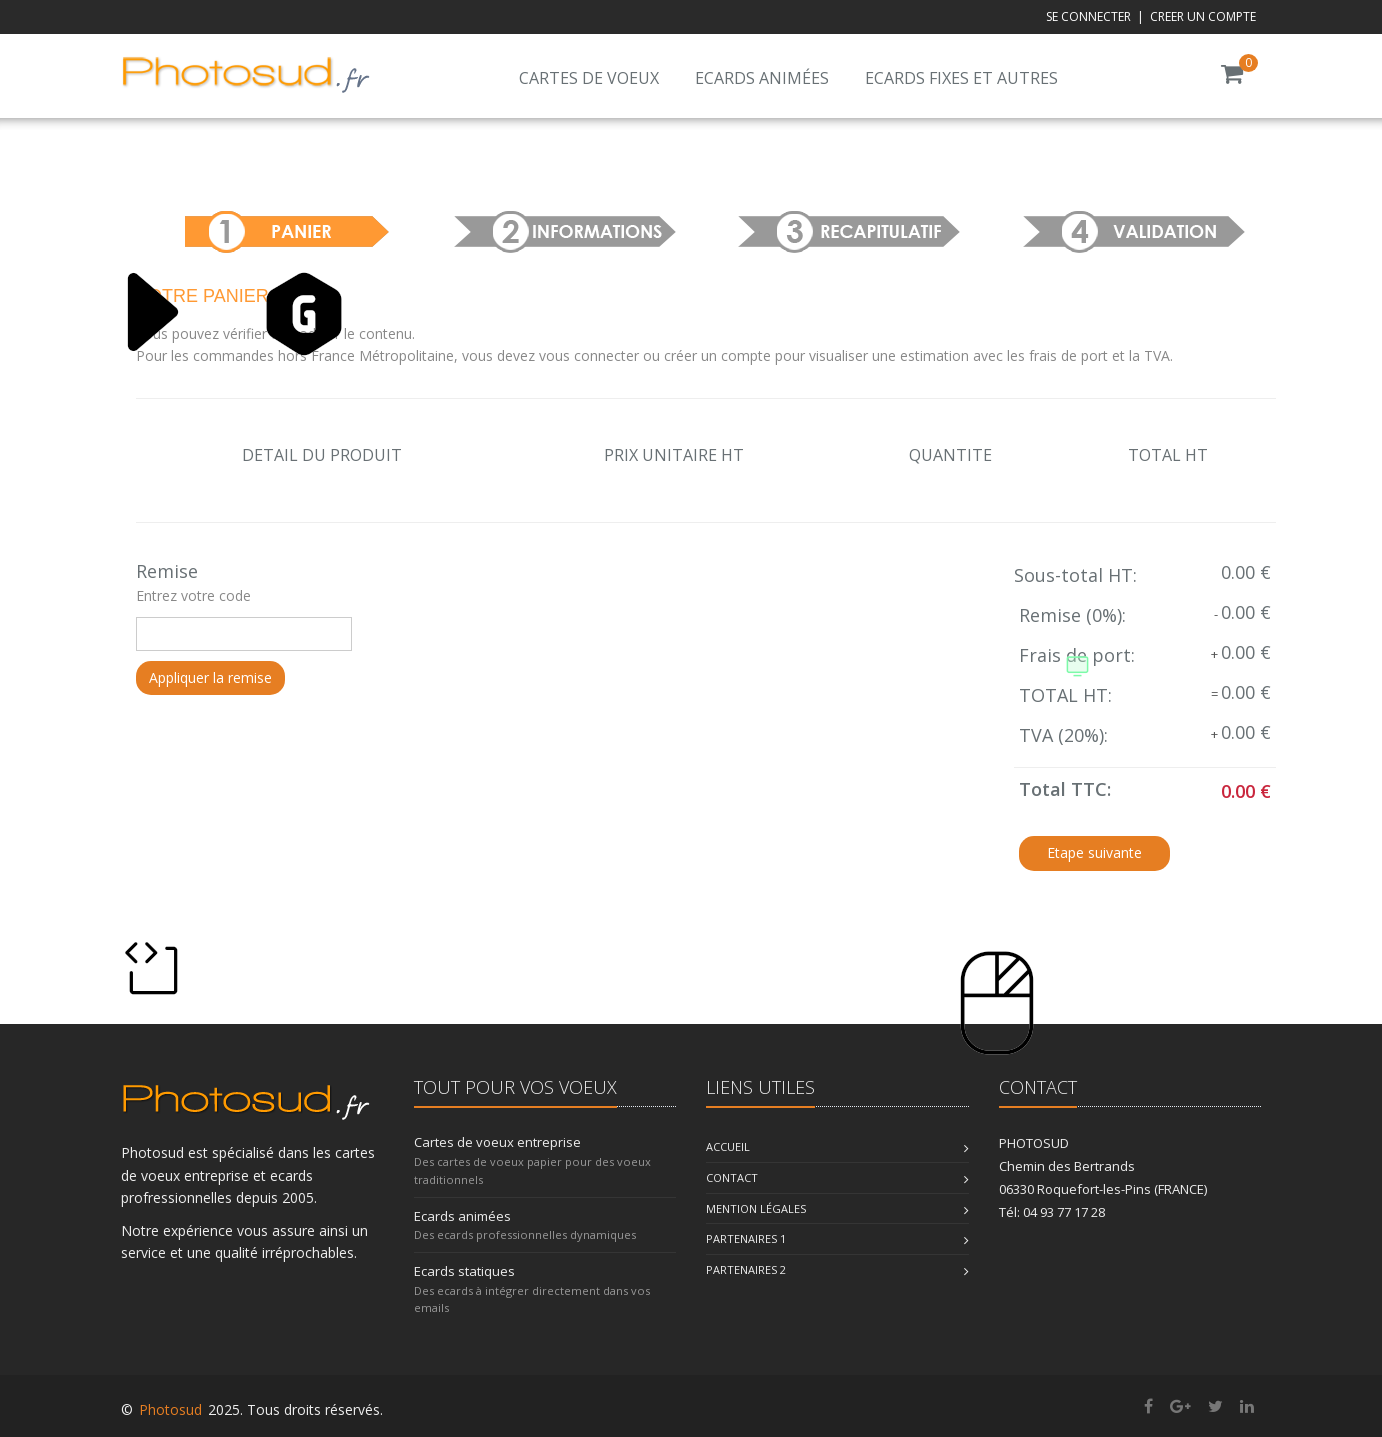  I want to click on view on desktop display, so click(1077, 665).